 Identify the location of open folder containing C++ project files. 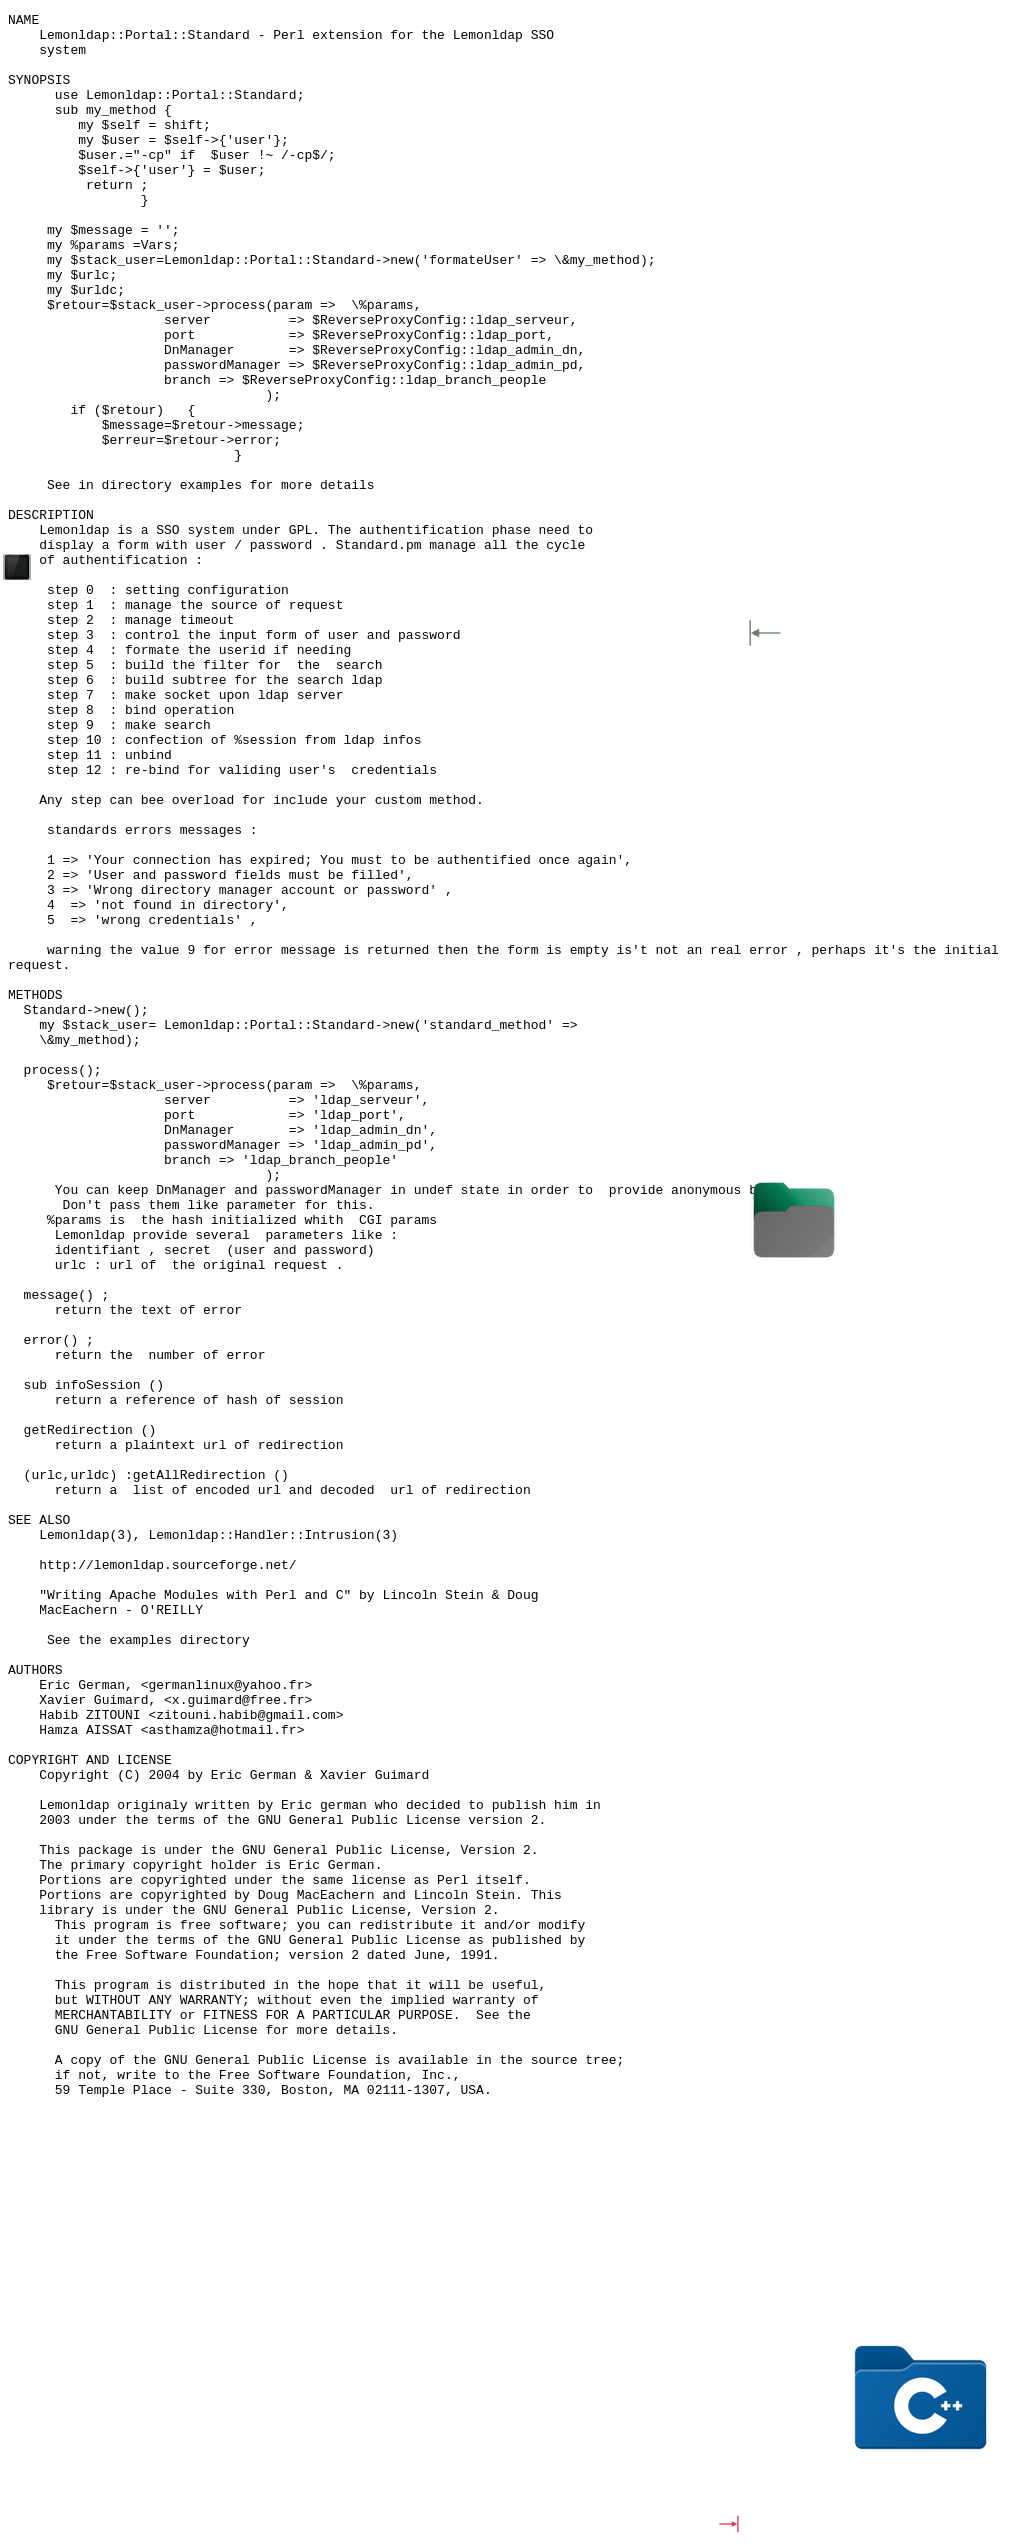
(920, 2401).